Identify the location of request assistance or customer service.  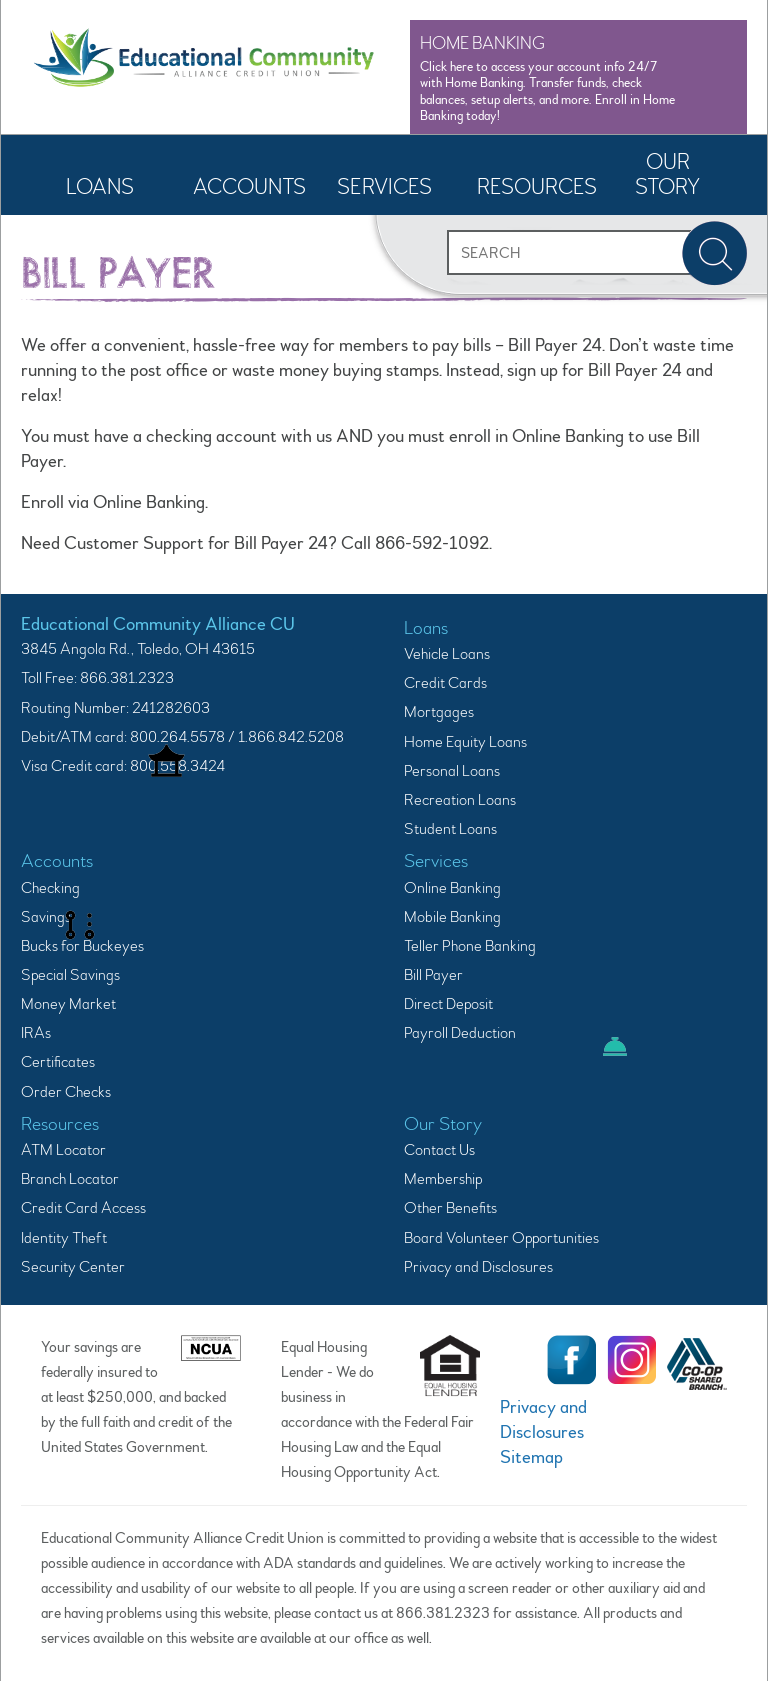
(615, 1047).